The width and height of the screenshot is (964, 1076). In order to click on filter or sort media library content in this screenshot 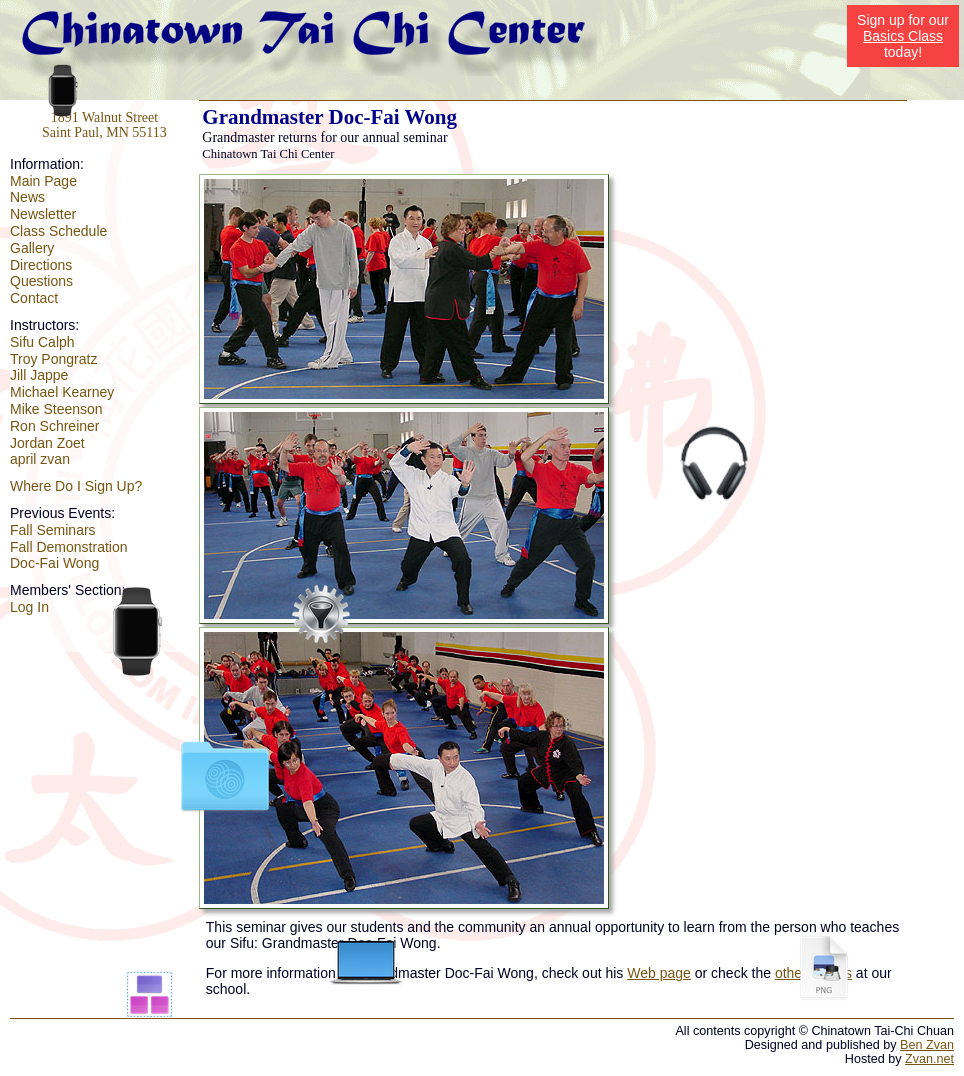, I will do `click(321, 614)`.